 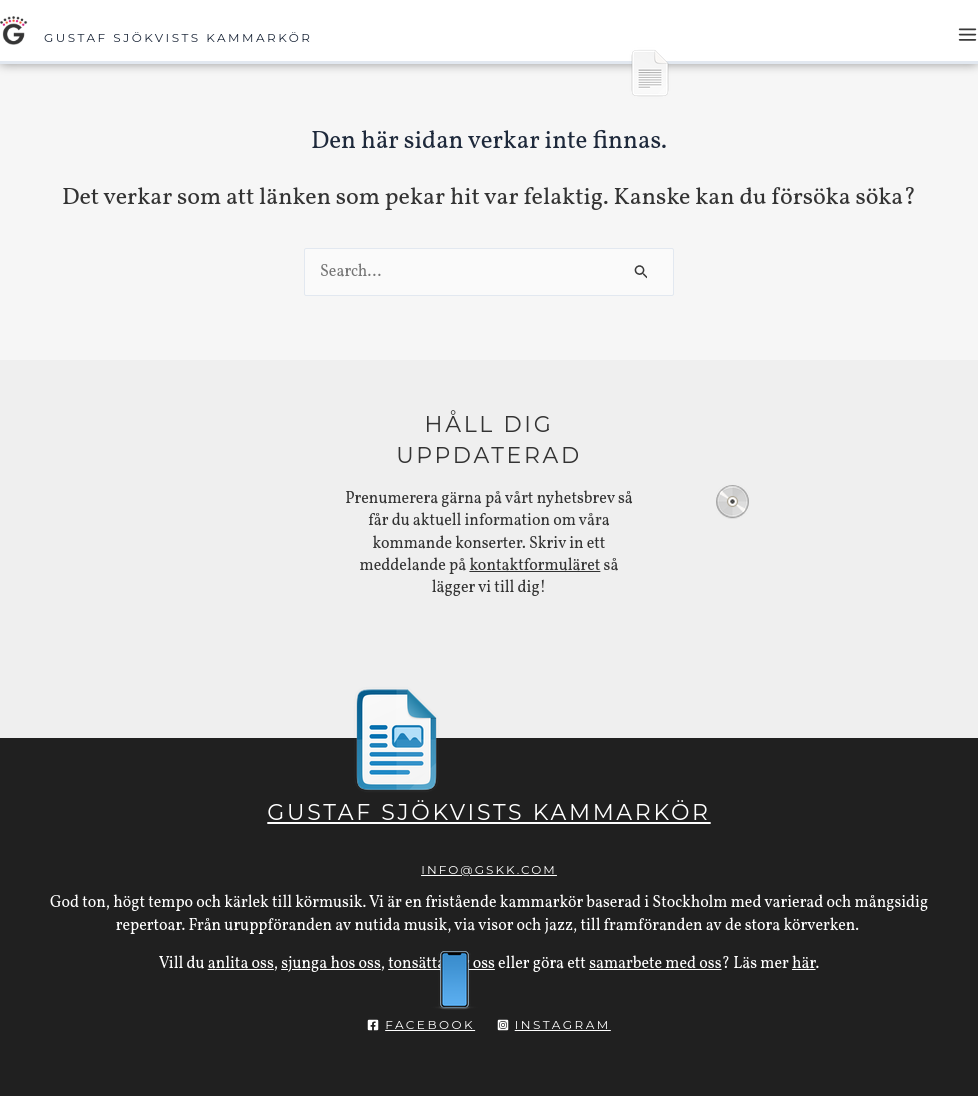 What do you see at coordinates (396, 739) in the screenshot?
I see `open a text document file` at bounding box center [396, 739].